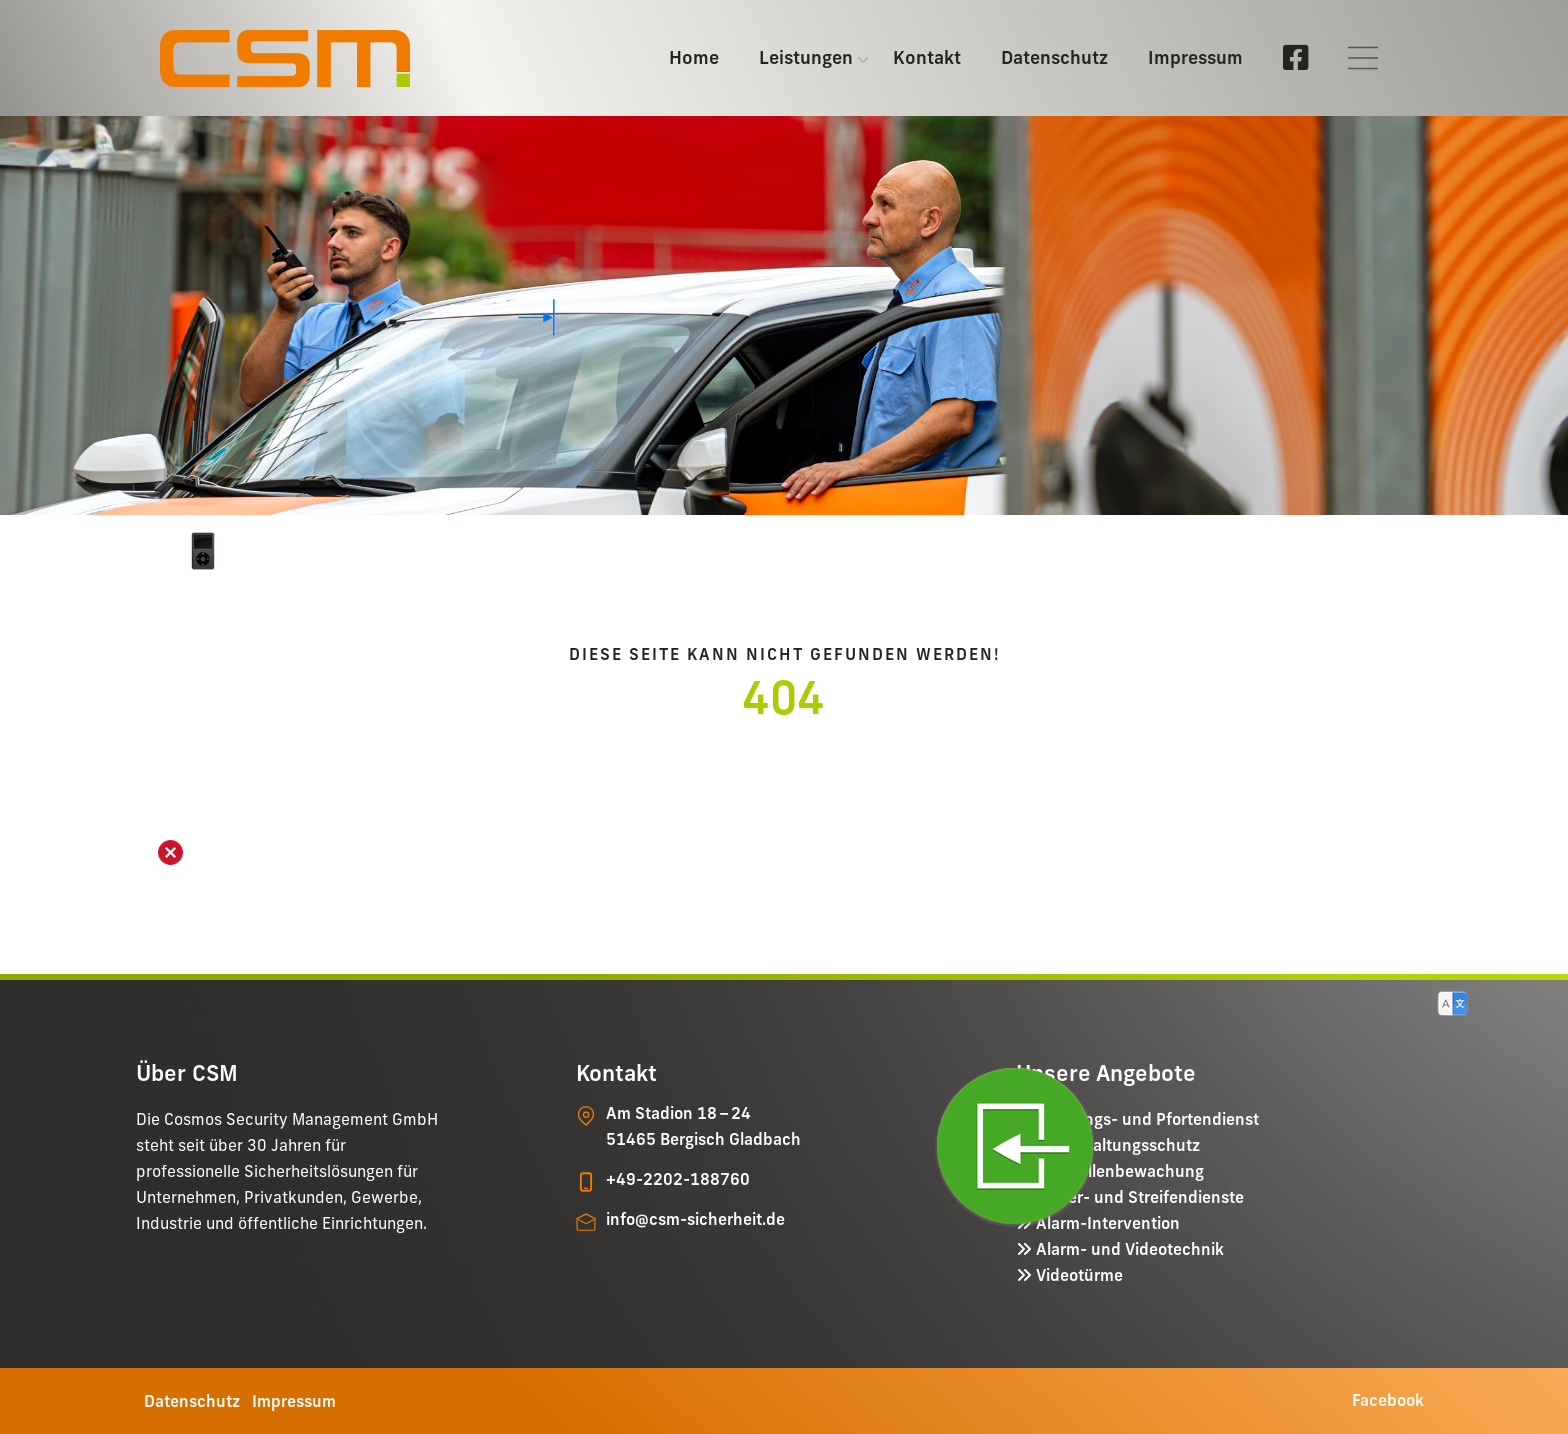 This screenshot has width=1568, height=1434. What do you see at coordinates (536, 317) in the screenshot?
I see `go to the last item or page` at bounding box center [536, 317].